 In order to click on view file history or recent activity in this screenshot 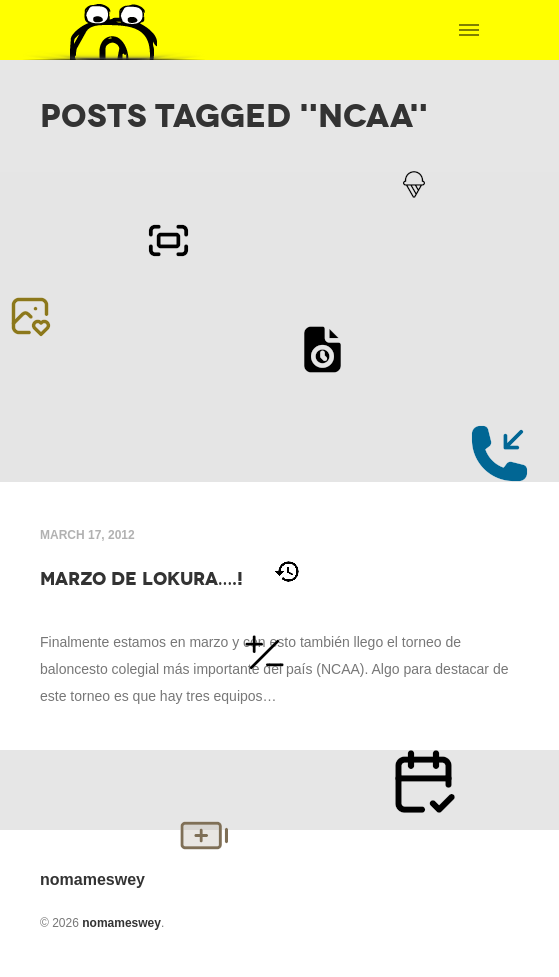, I will do `click(322, 349)`.